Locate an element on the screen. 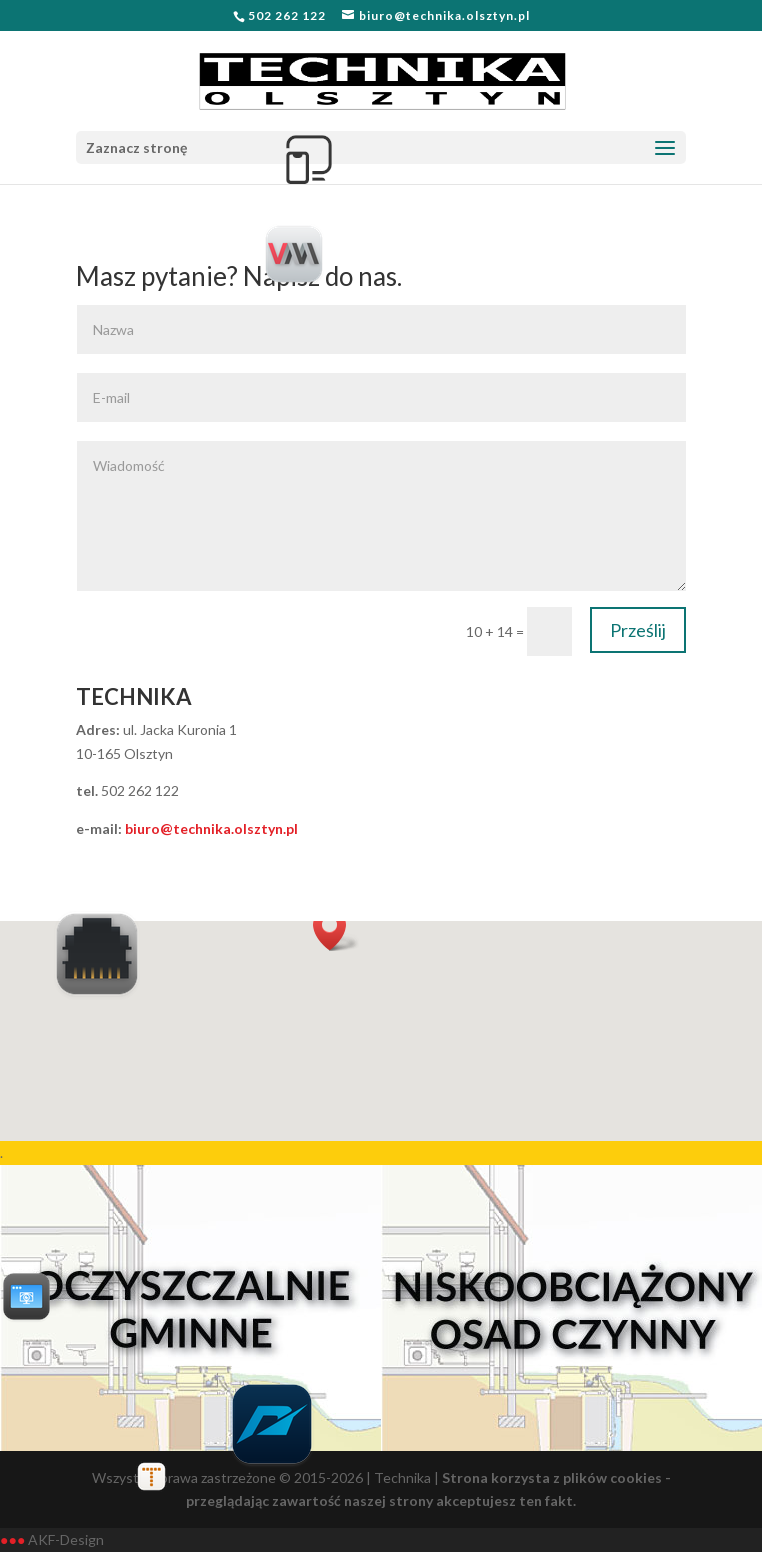 The image size is (762, 1552). open tipp10 typing tutor application is located at coordinates (151, 1476).